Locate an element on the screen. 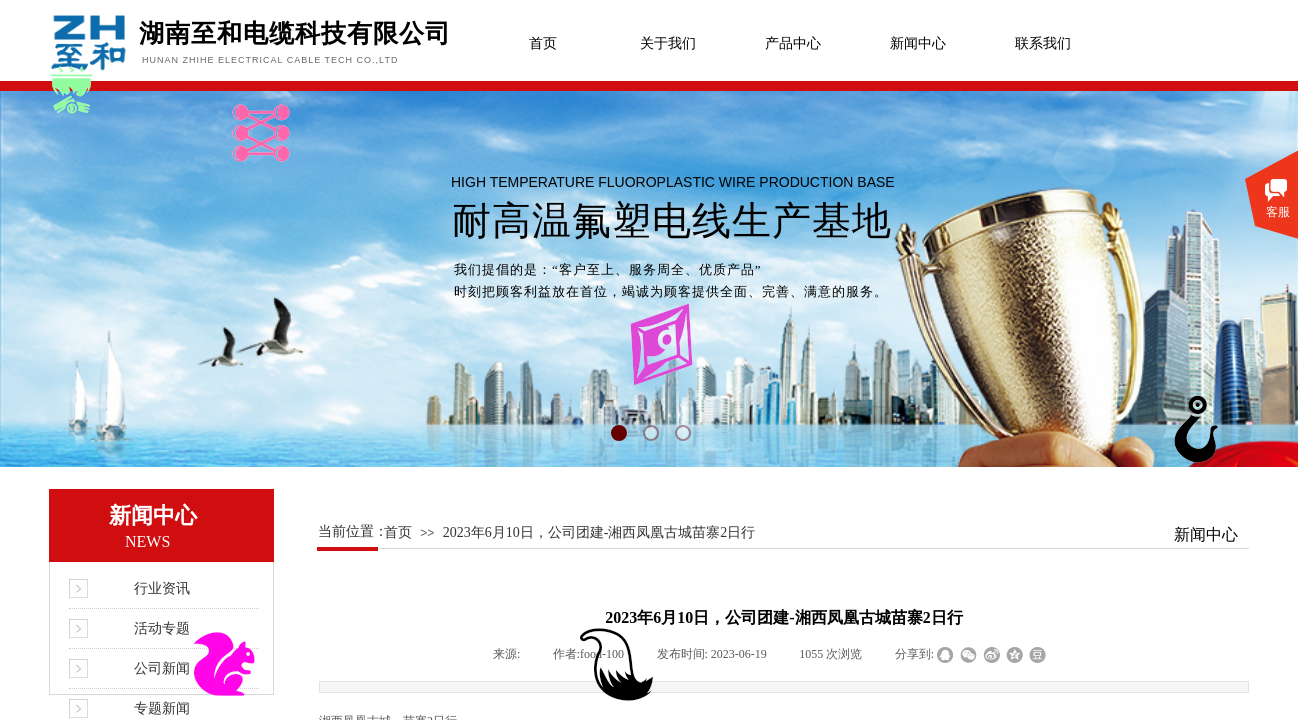 The height and width of the screenshot is (720, 1298). access camp cooking or outdoor recipes is located at coordinates (71, 89).